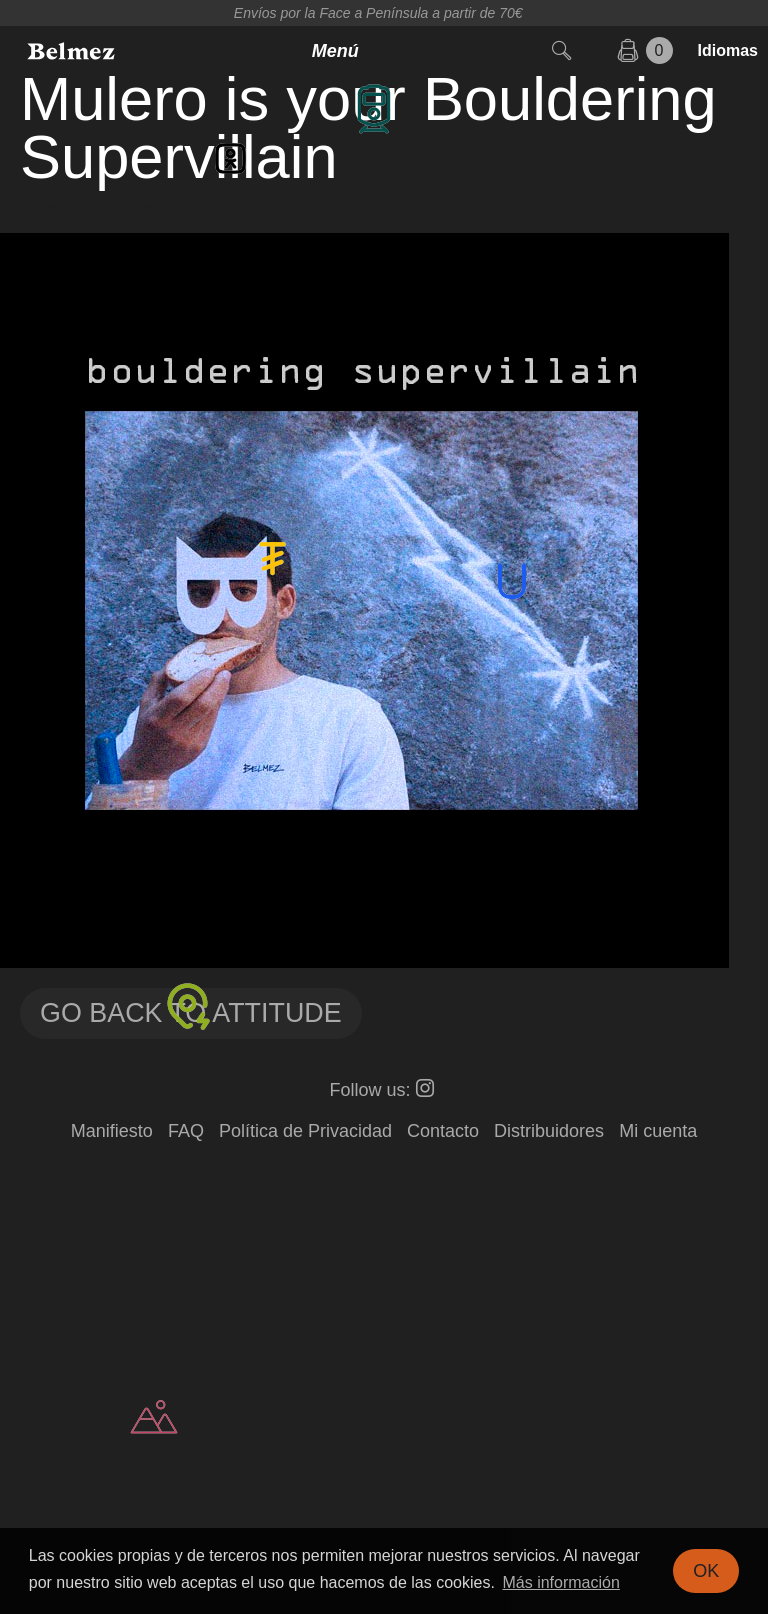 This screenshot has width=768, height=1614. Describe the element at coordinates (374, 109) in the screenshot. I see `view train schedules or routes` at that location.